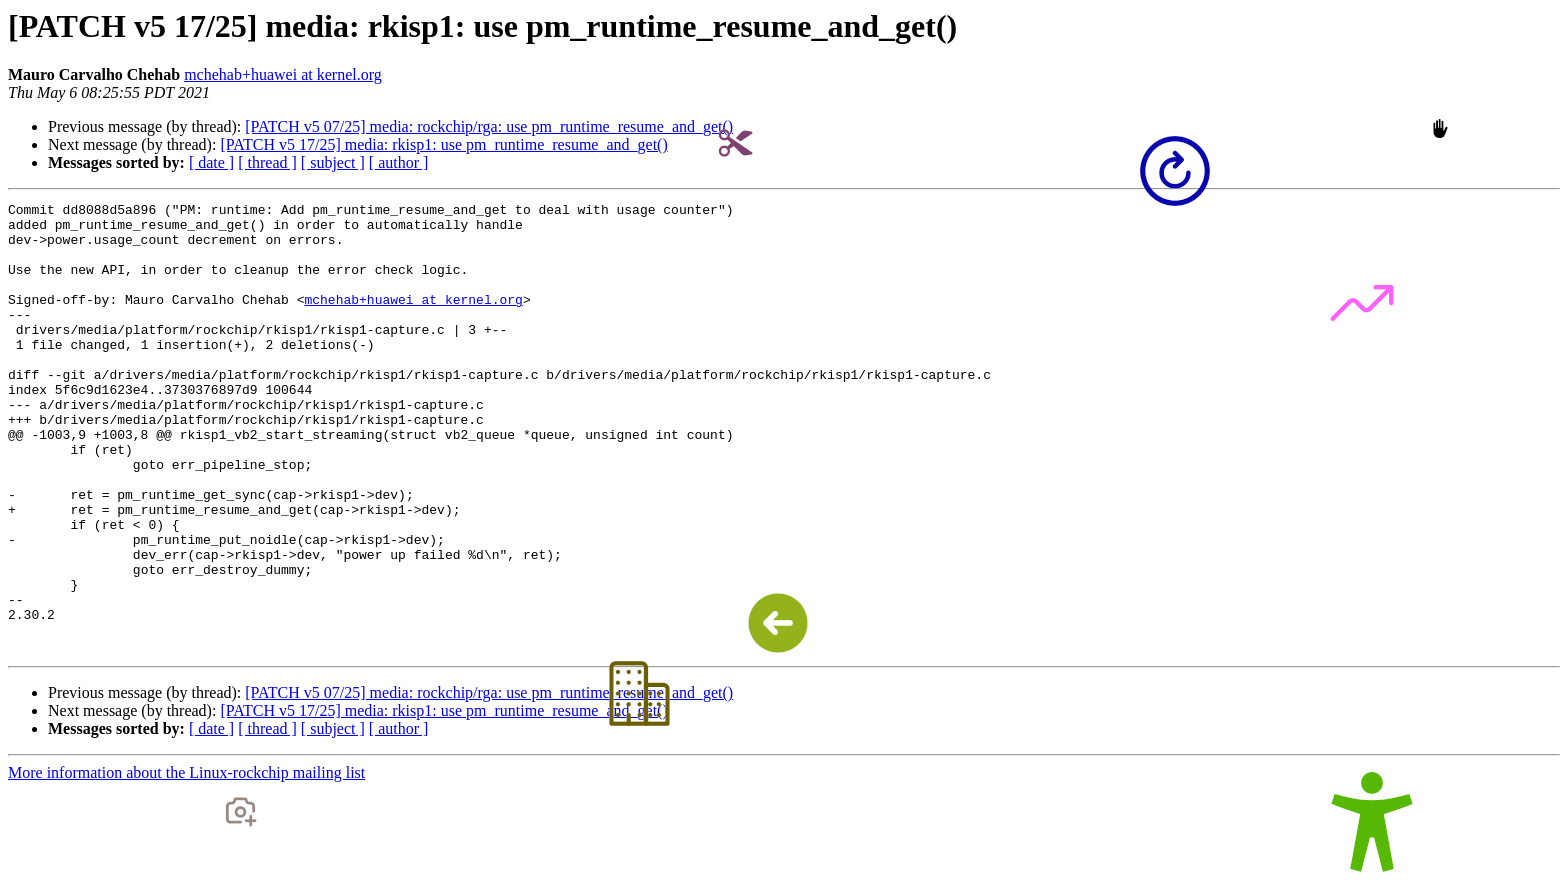 This screenshot has width=1568, height=880. Describe the element at coordinates (735, 143) in the screenshot. I see `cut selected content` at that location.